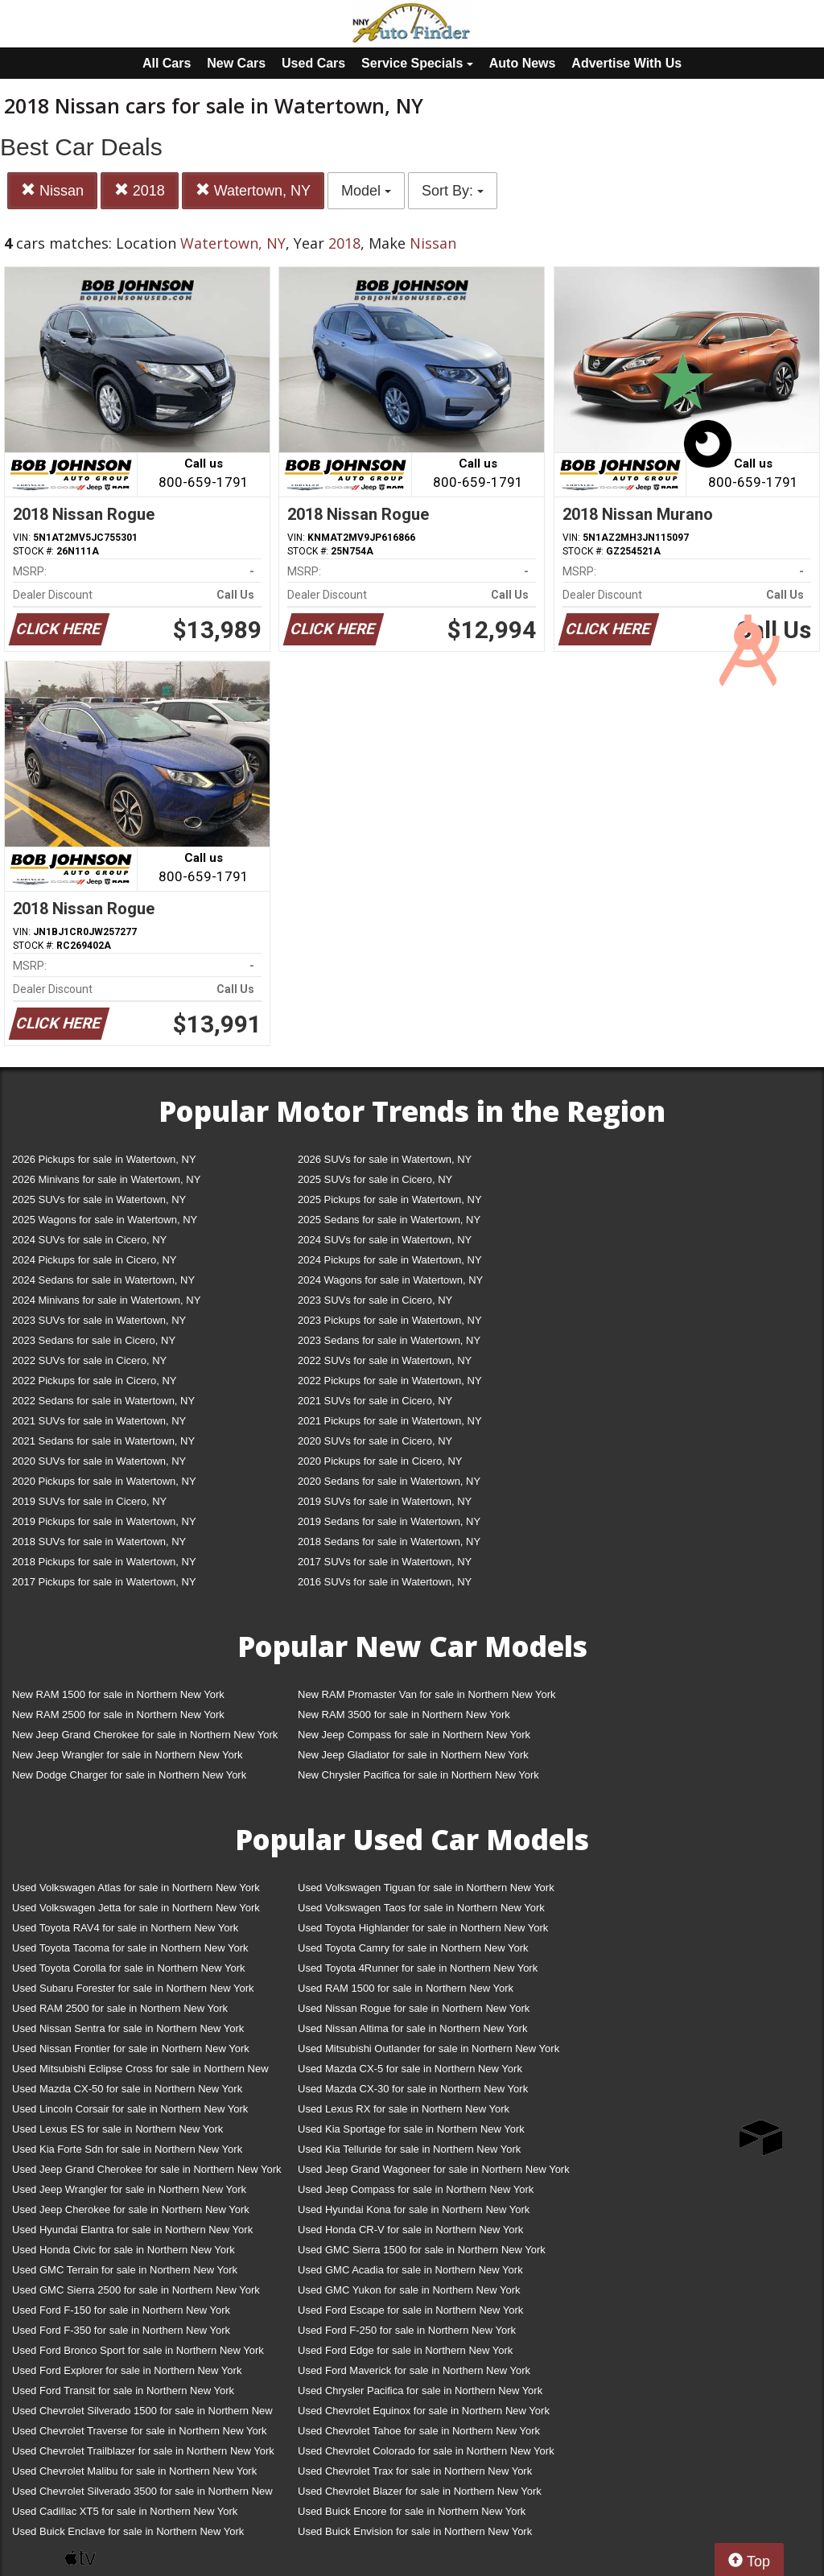  What do you see at coordinates (748, 649) in the screenshot?
I see `access precision drawing or design tools` at bounding box center [748, 649].